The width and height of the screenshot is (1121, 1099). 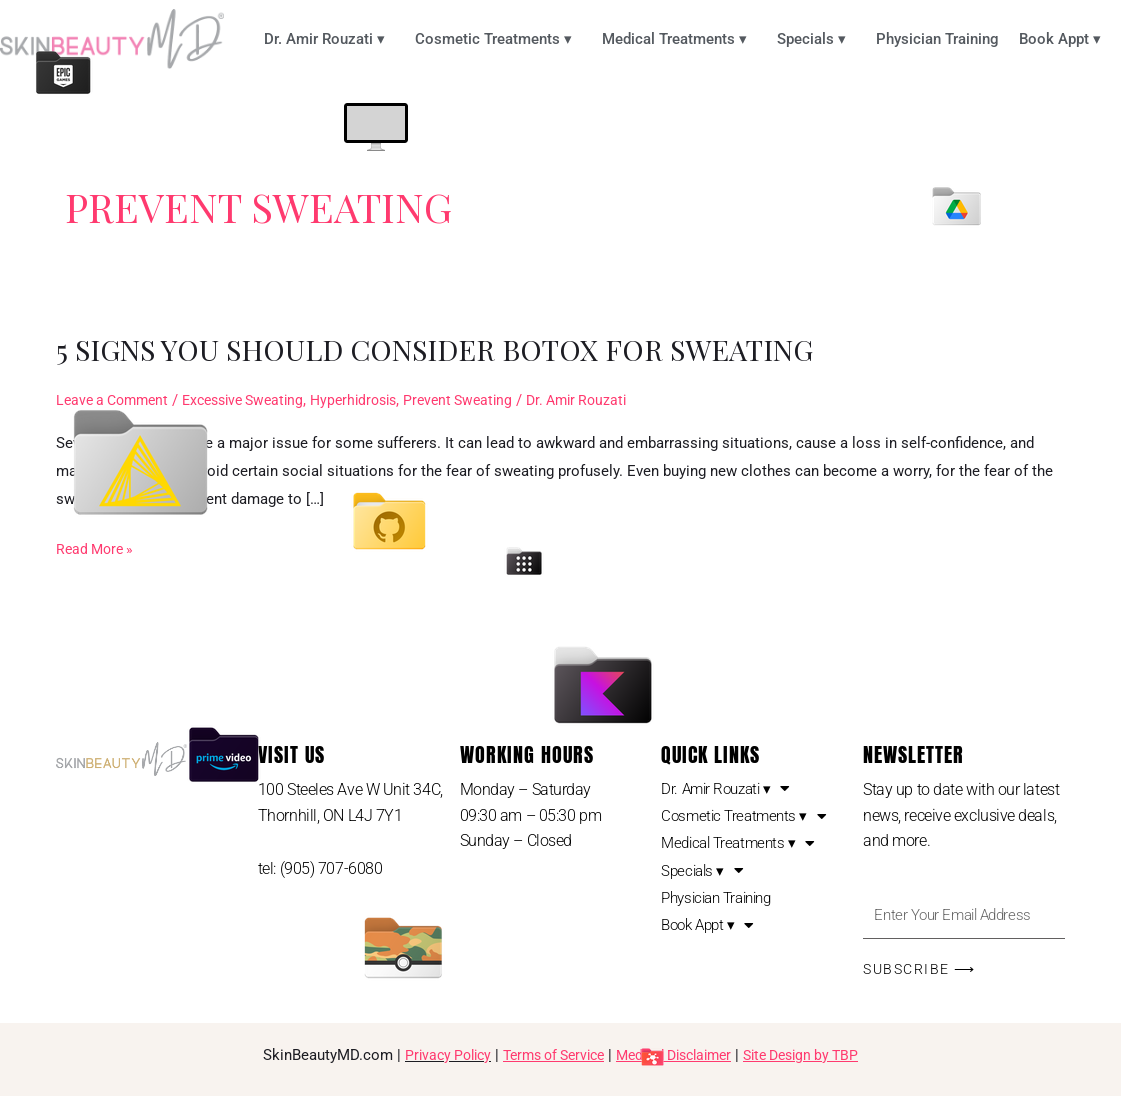 What do you see at coordinates (602, 687) in the screenshot?
I see `open kotlin project folder` at bounding box center [602, 687].